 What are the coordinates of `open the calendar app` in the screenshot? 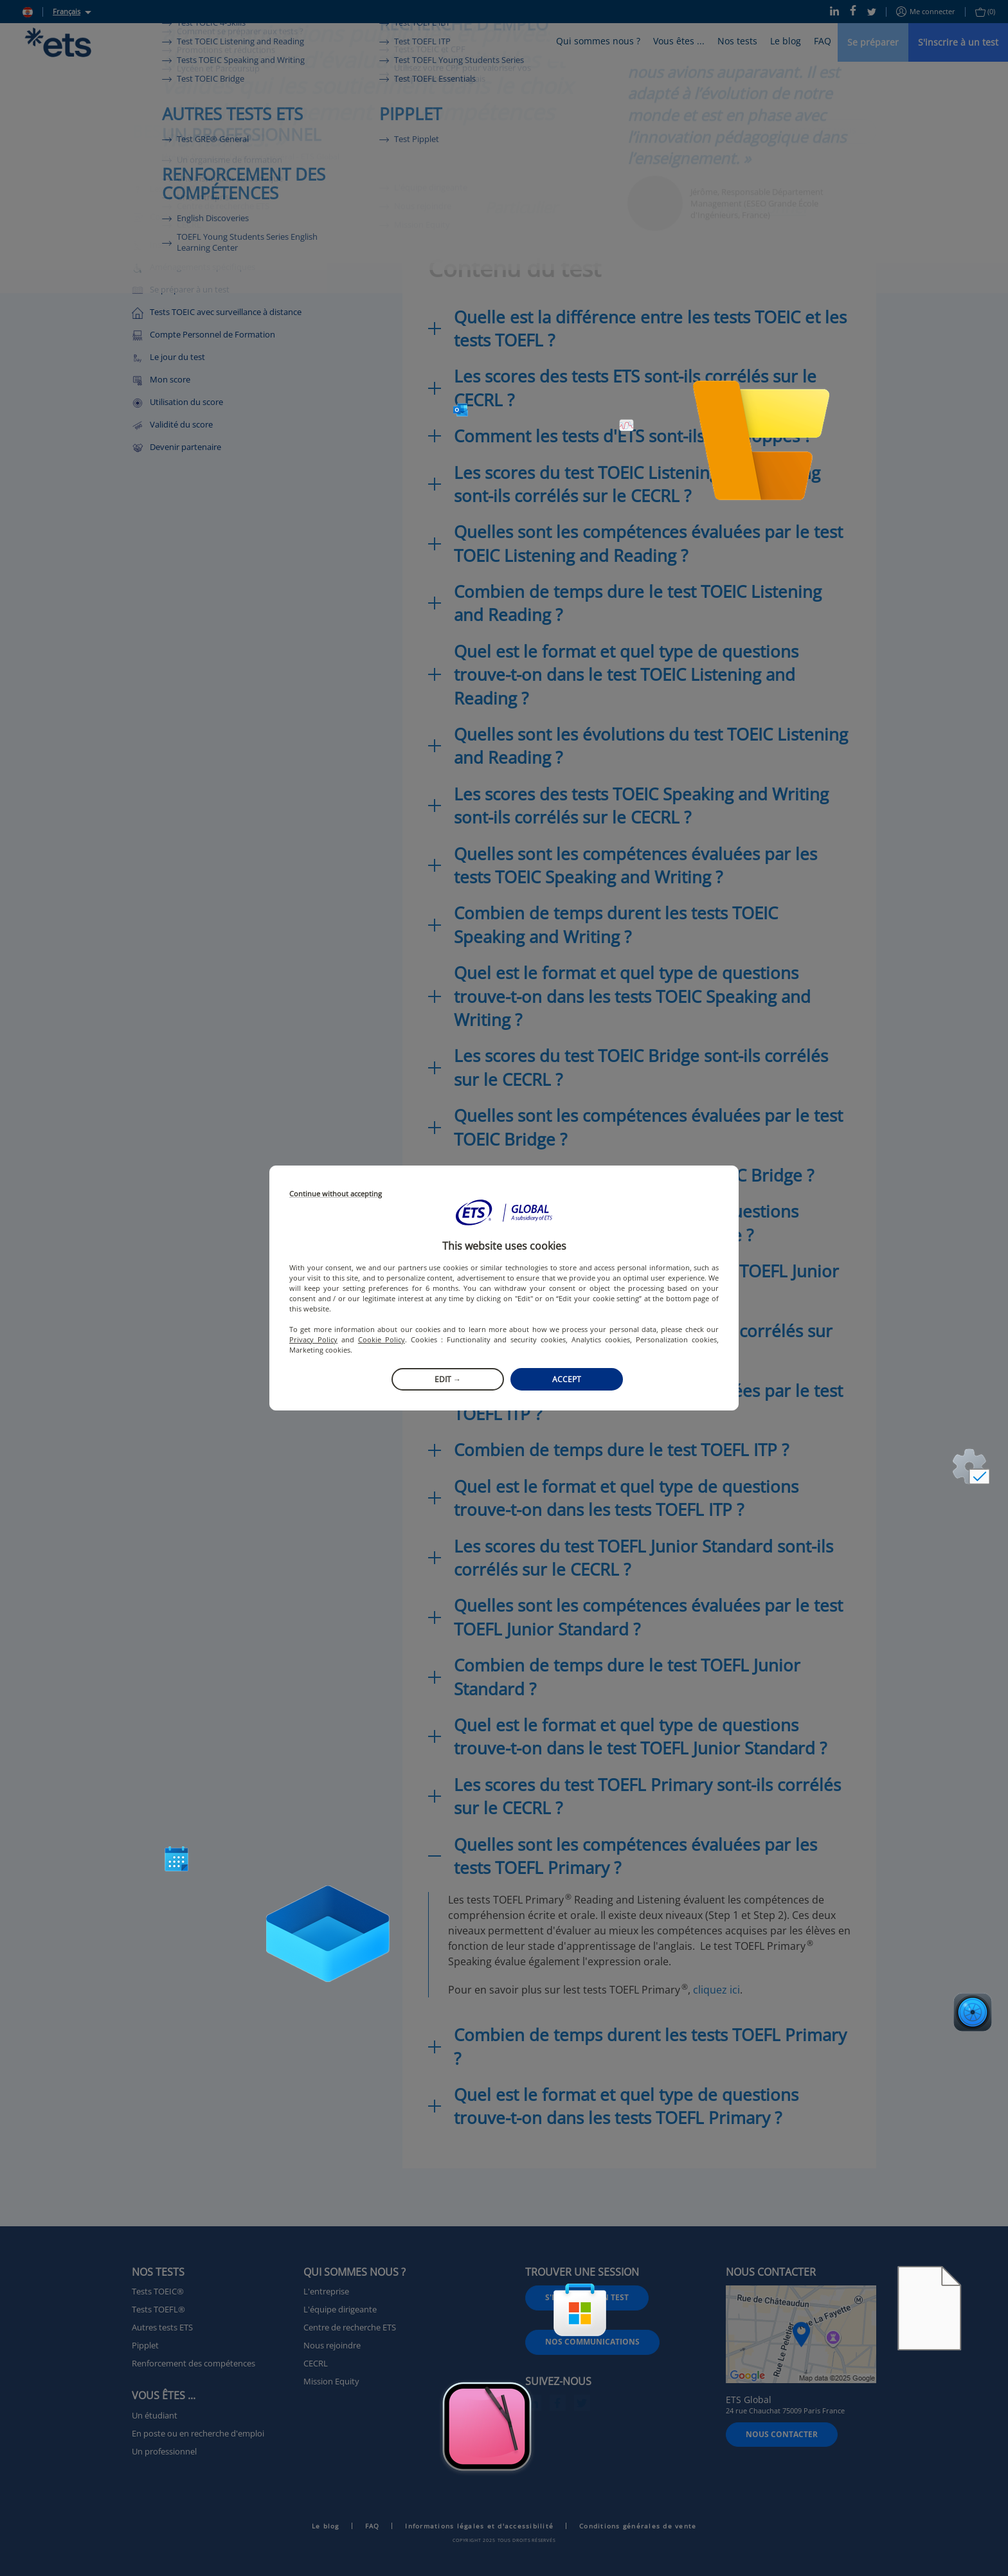 It's located at (176, 1859).